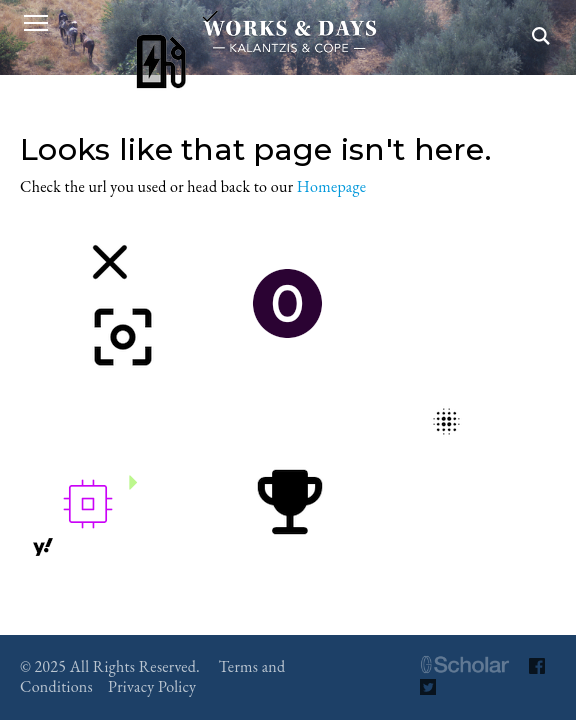  Describe the element at coordinates (123, 337) in the screenshot. I see `center focus on camera viewfinder` at that location.